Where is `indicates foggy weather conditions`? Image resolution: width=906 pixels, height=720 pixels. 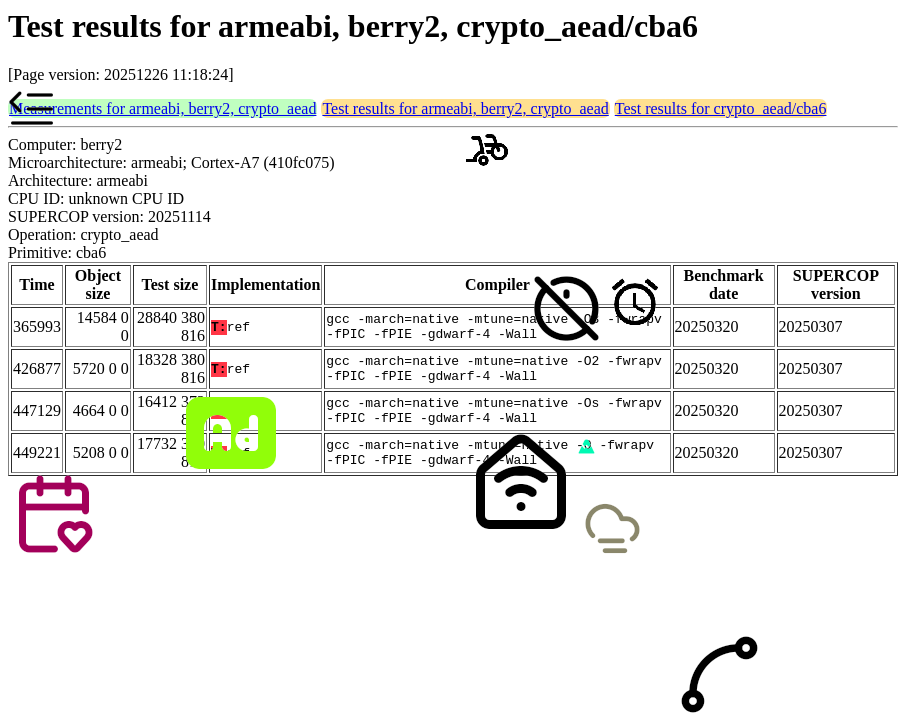 indicates foggy weather conditions is located at coordinates (612, 528).